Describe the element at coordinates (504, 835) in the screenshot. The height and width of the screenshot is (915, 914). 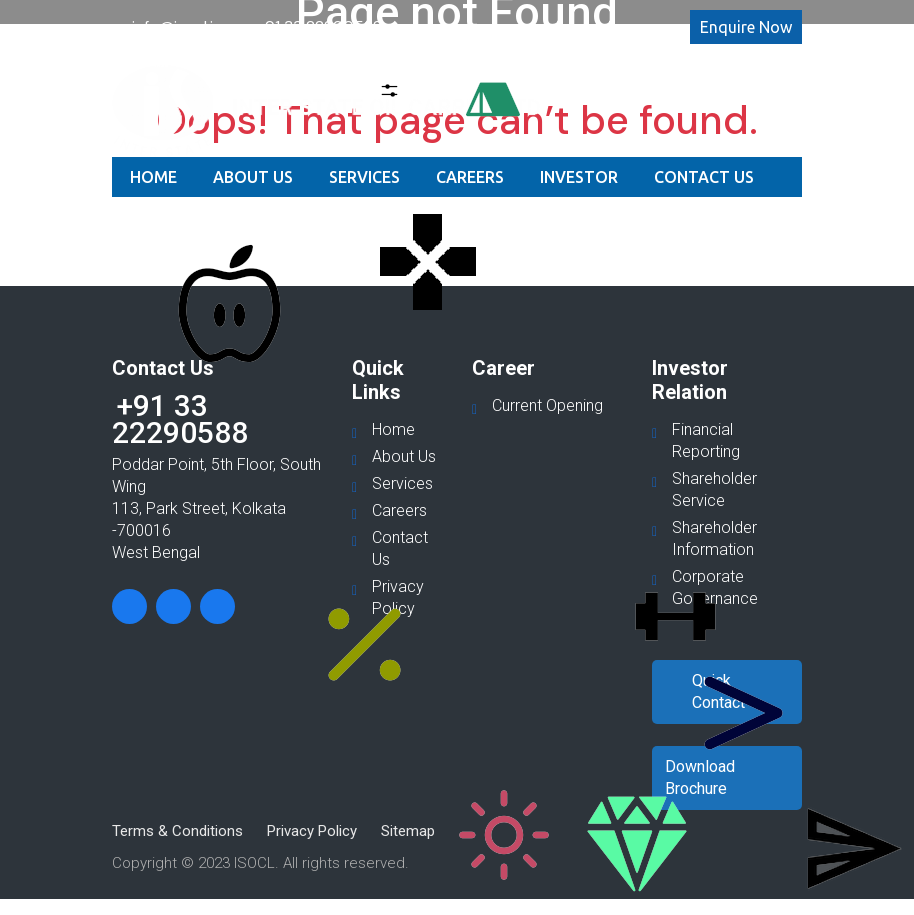
I see `toggle light mode or increase brightness` at that location.